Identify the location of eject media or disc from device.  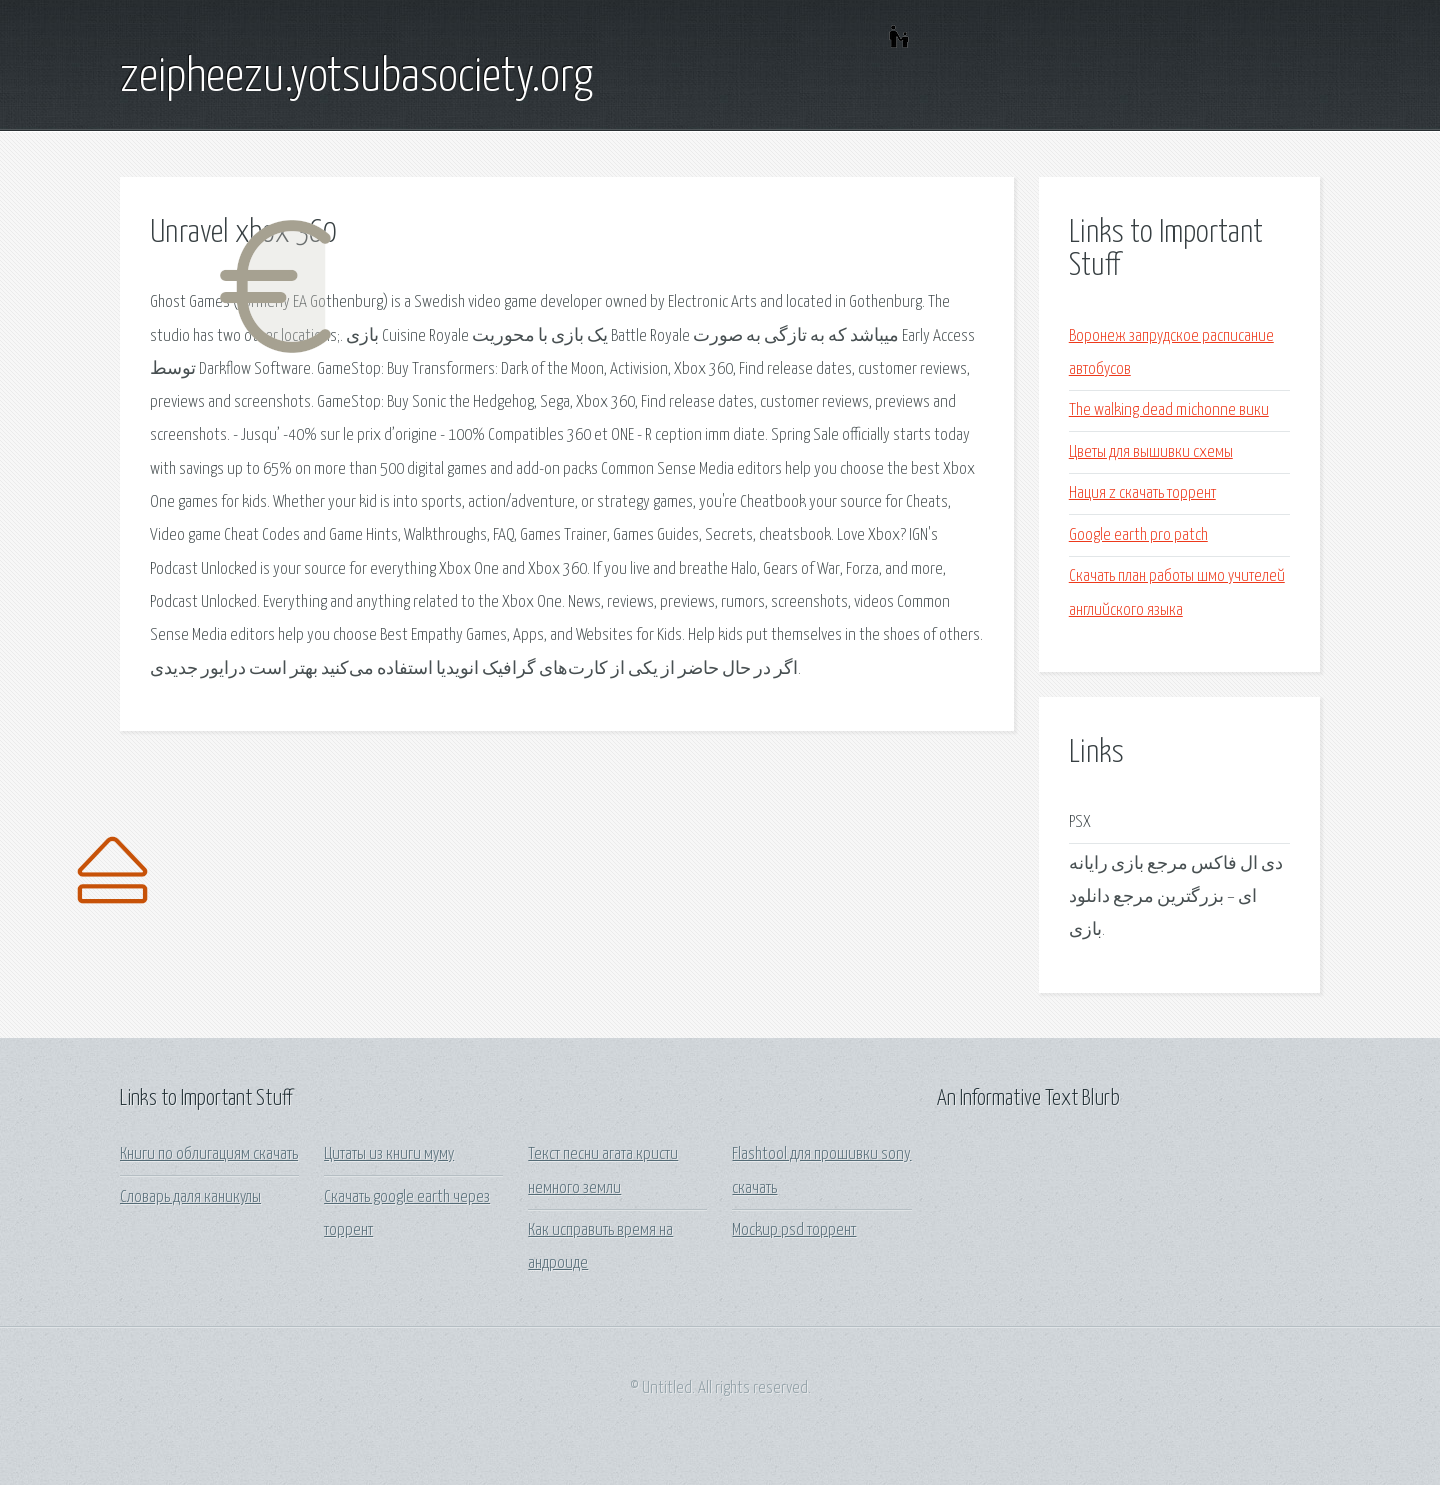
(112, 874).